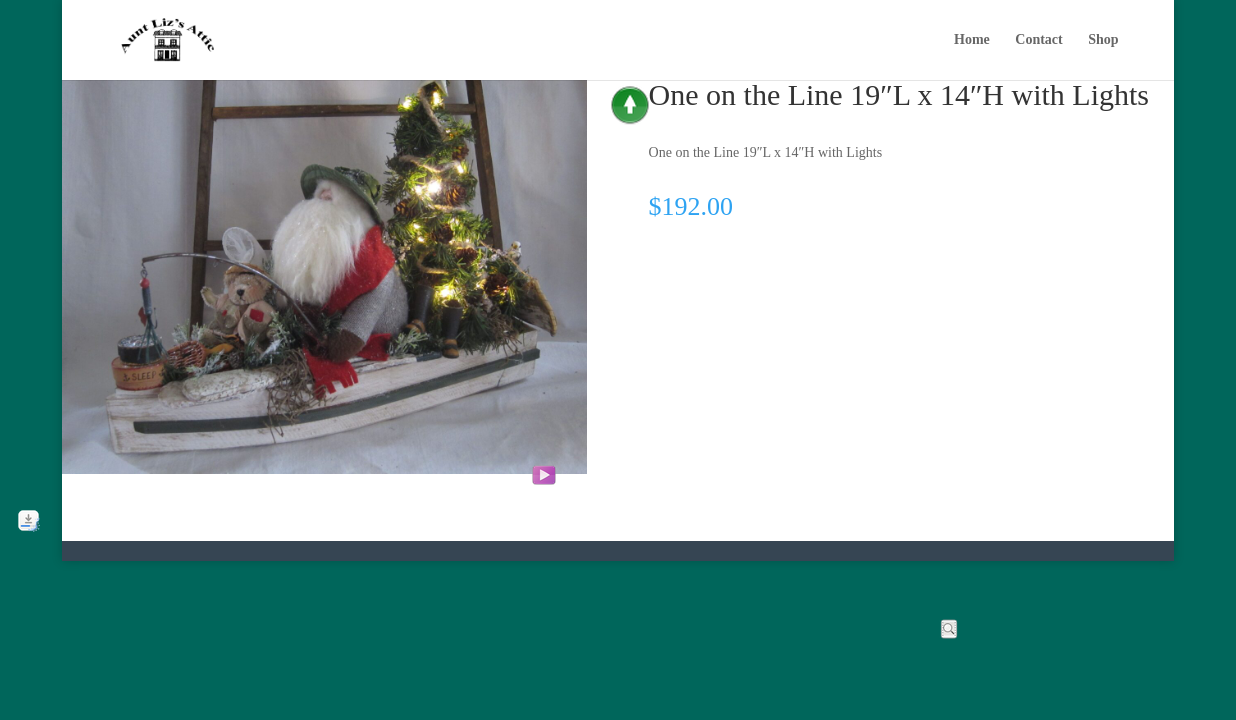 The image size is (1236, 720). What do you see at coordinates (28, 520) in the screenshot?
I see `open varia download manager` at bounding box center [28, 520].